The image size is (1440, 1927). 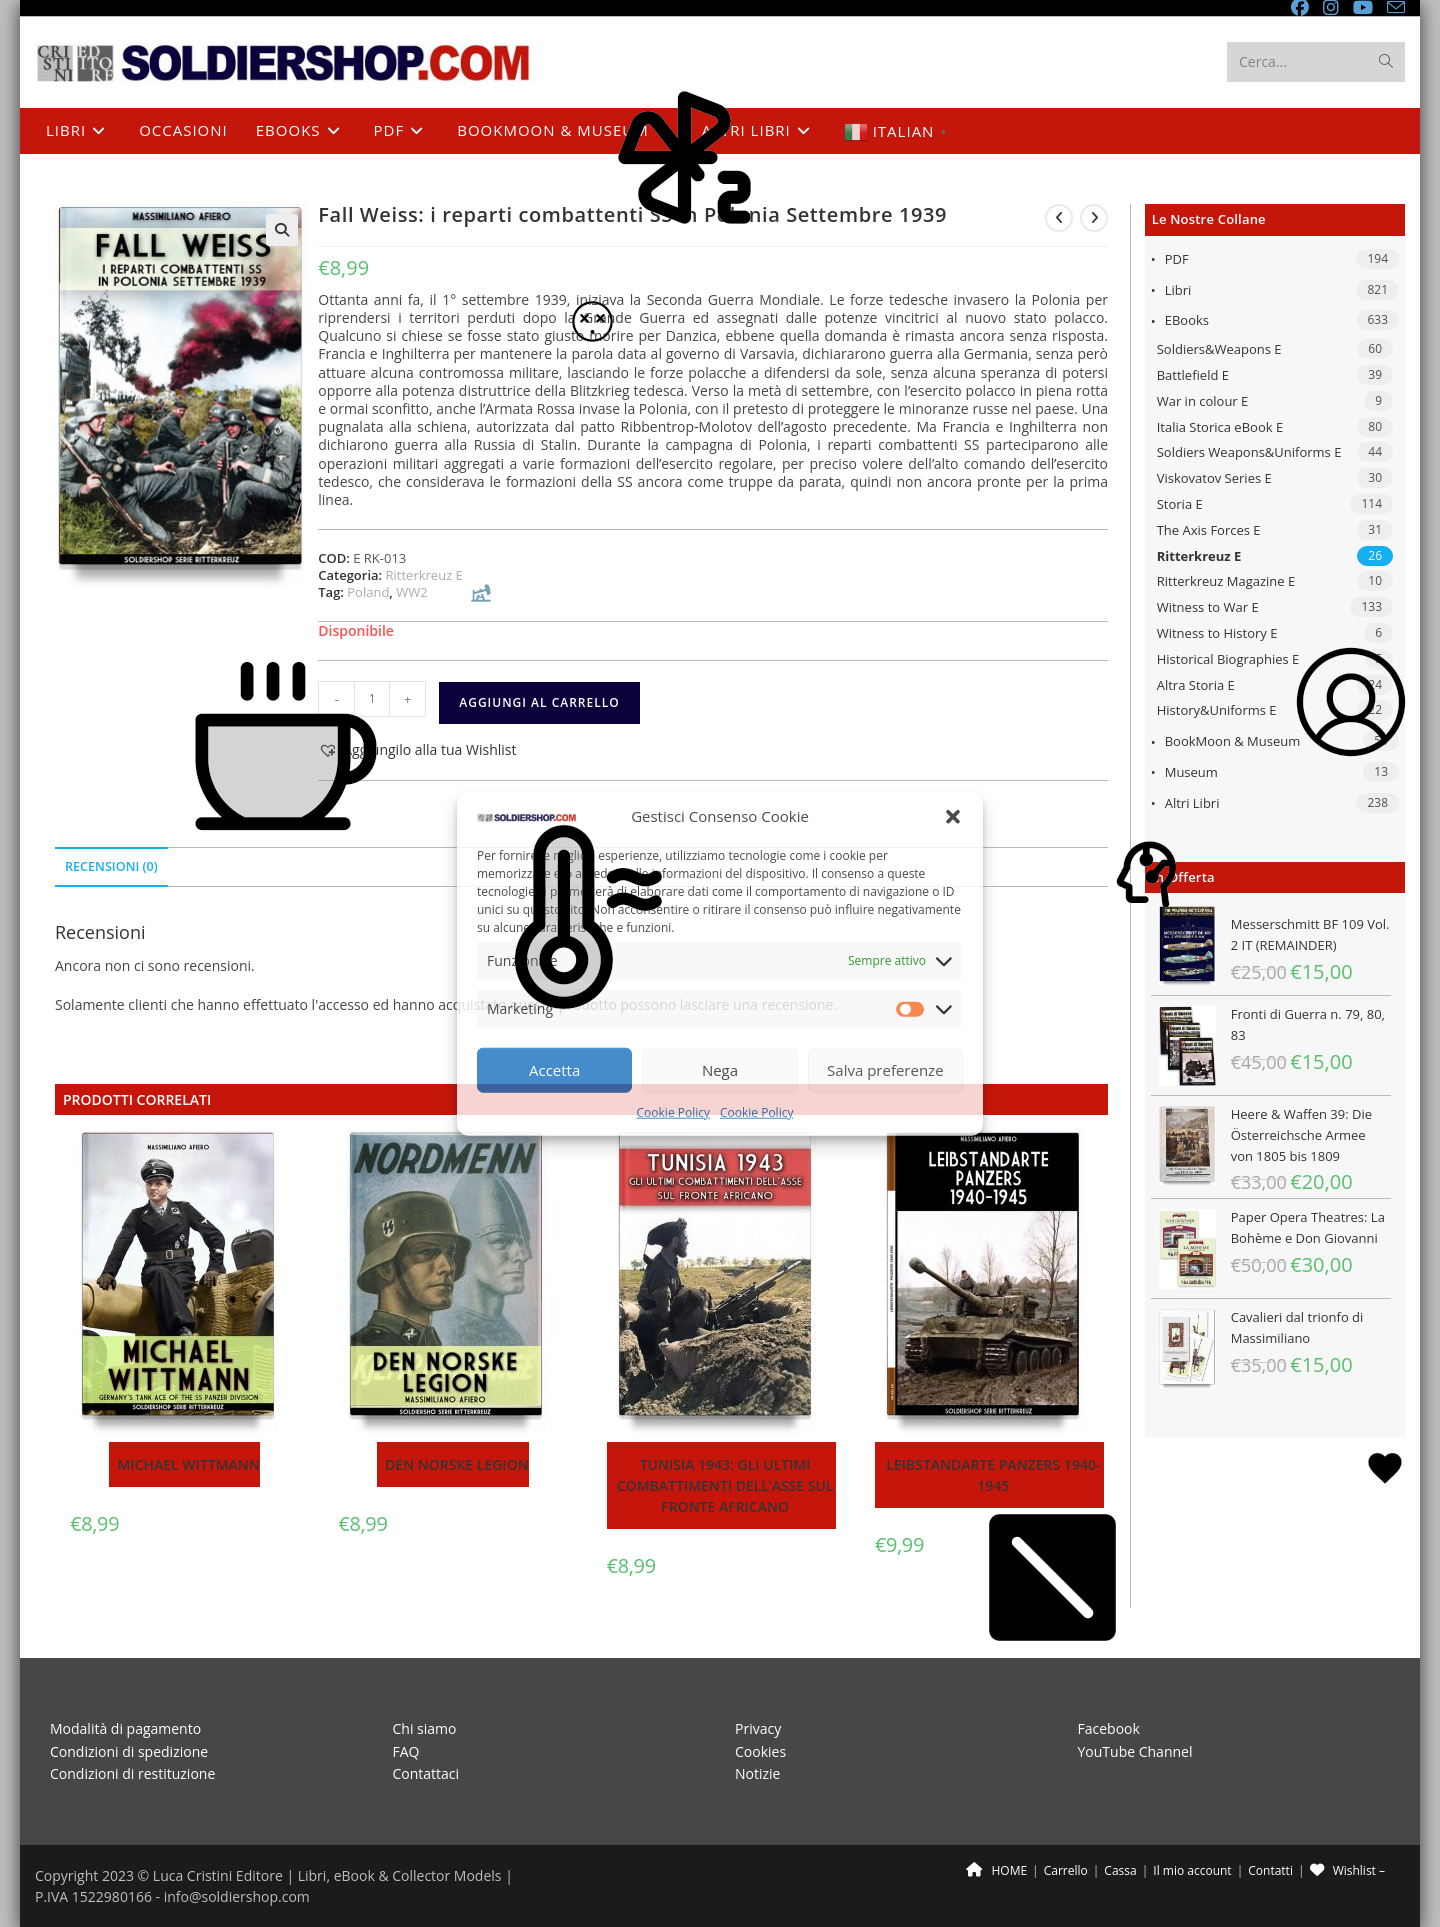 What do you see at coordinates (279, 752) in the screenshot?
I see `find nearby coffee shops or cafés` at bounding box center [279, 752].